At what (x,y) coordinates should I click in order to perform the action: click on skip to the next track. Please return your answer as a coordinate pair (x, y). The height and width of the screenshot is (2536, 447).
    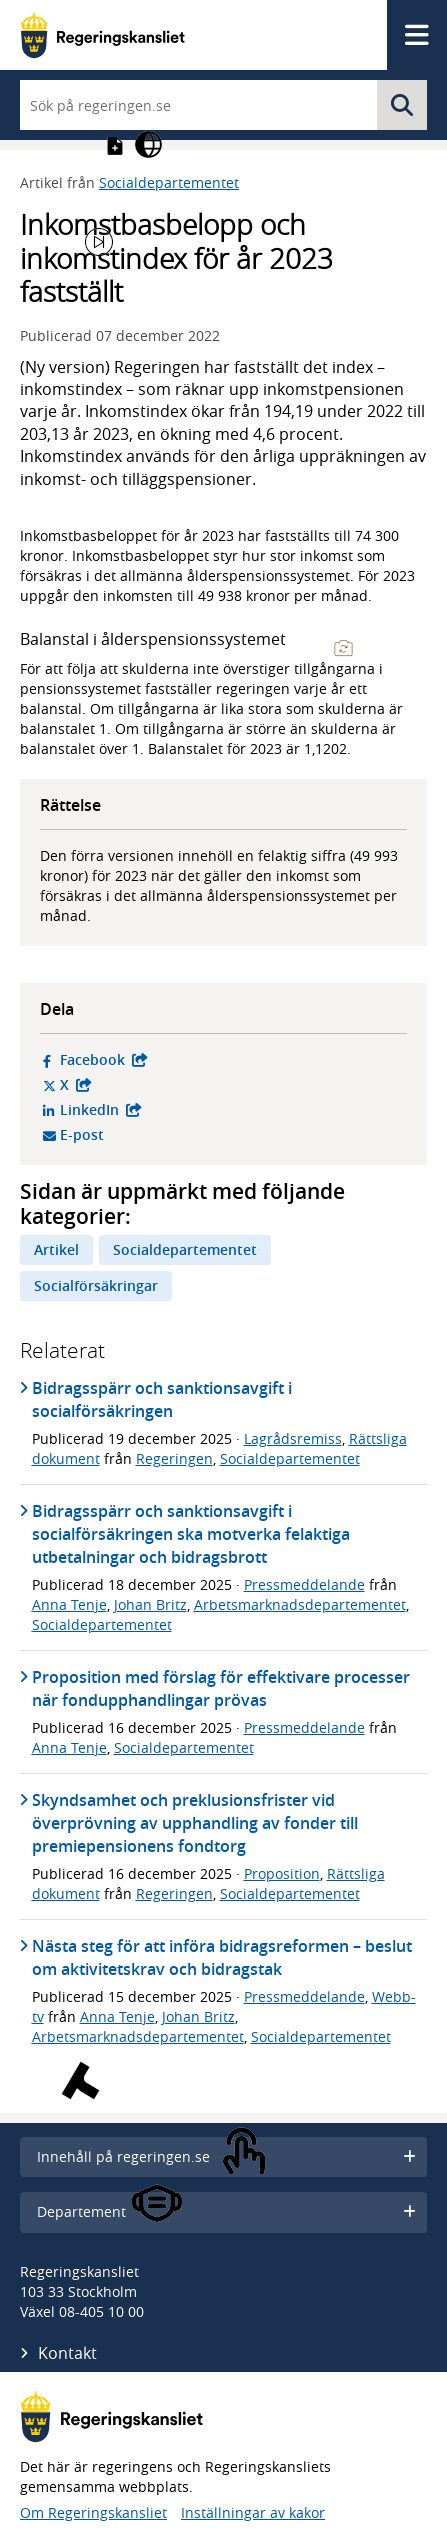
    Looking at the image, I should click on (99, 242).